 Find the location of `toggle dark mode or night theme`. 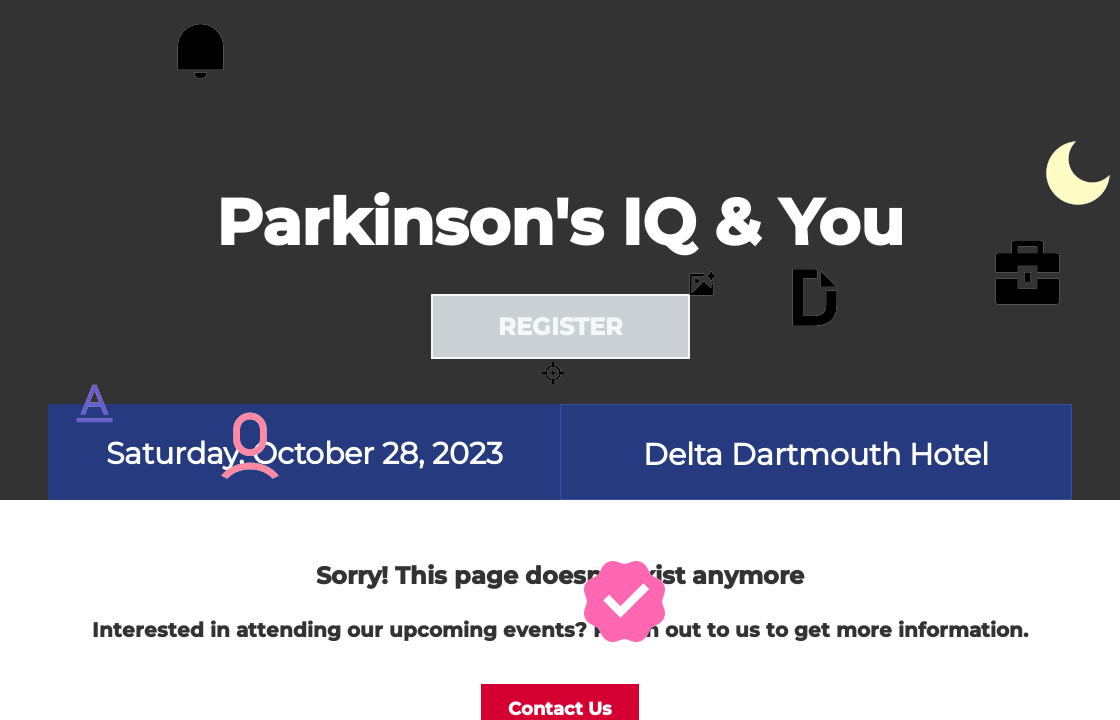

toggle dark mode or night theme is located at coordinates (1078, 173).